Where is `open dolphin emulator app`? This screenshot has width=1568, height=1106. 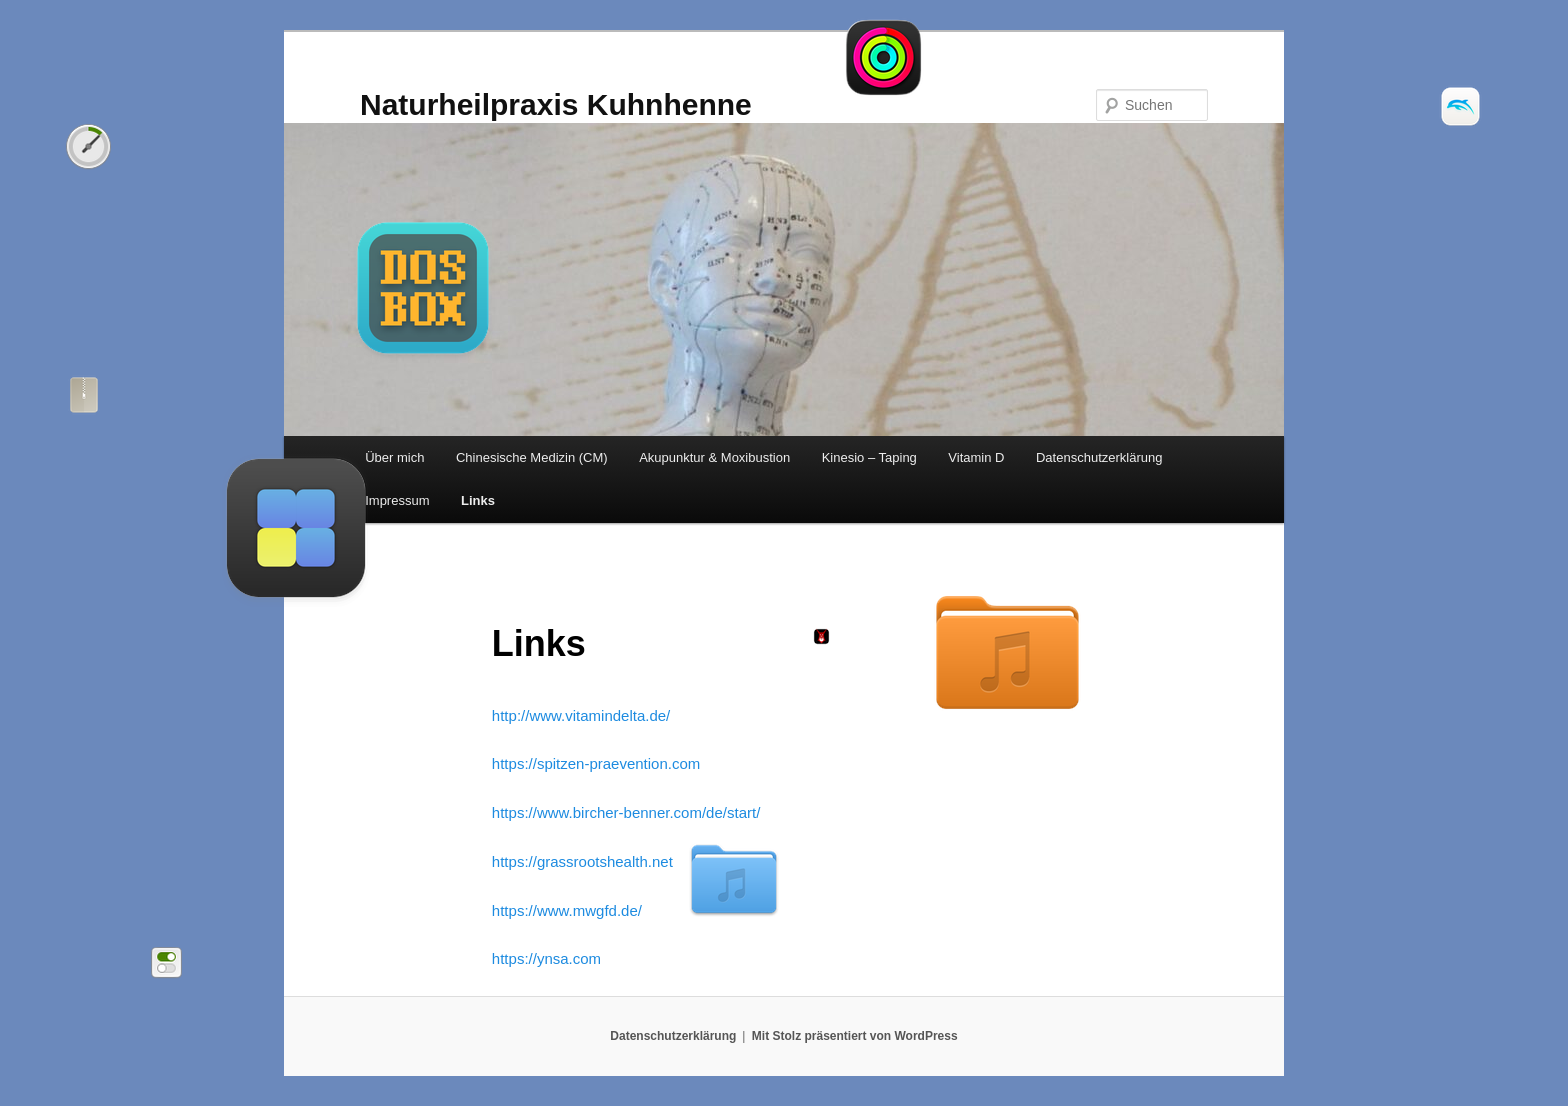 open dolphin emulator app is located at coordinates (1460, 106).